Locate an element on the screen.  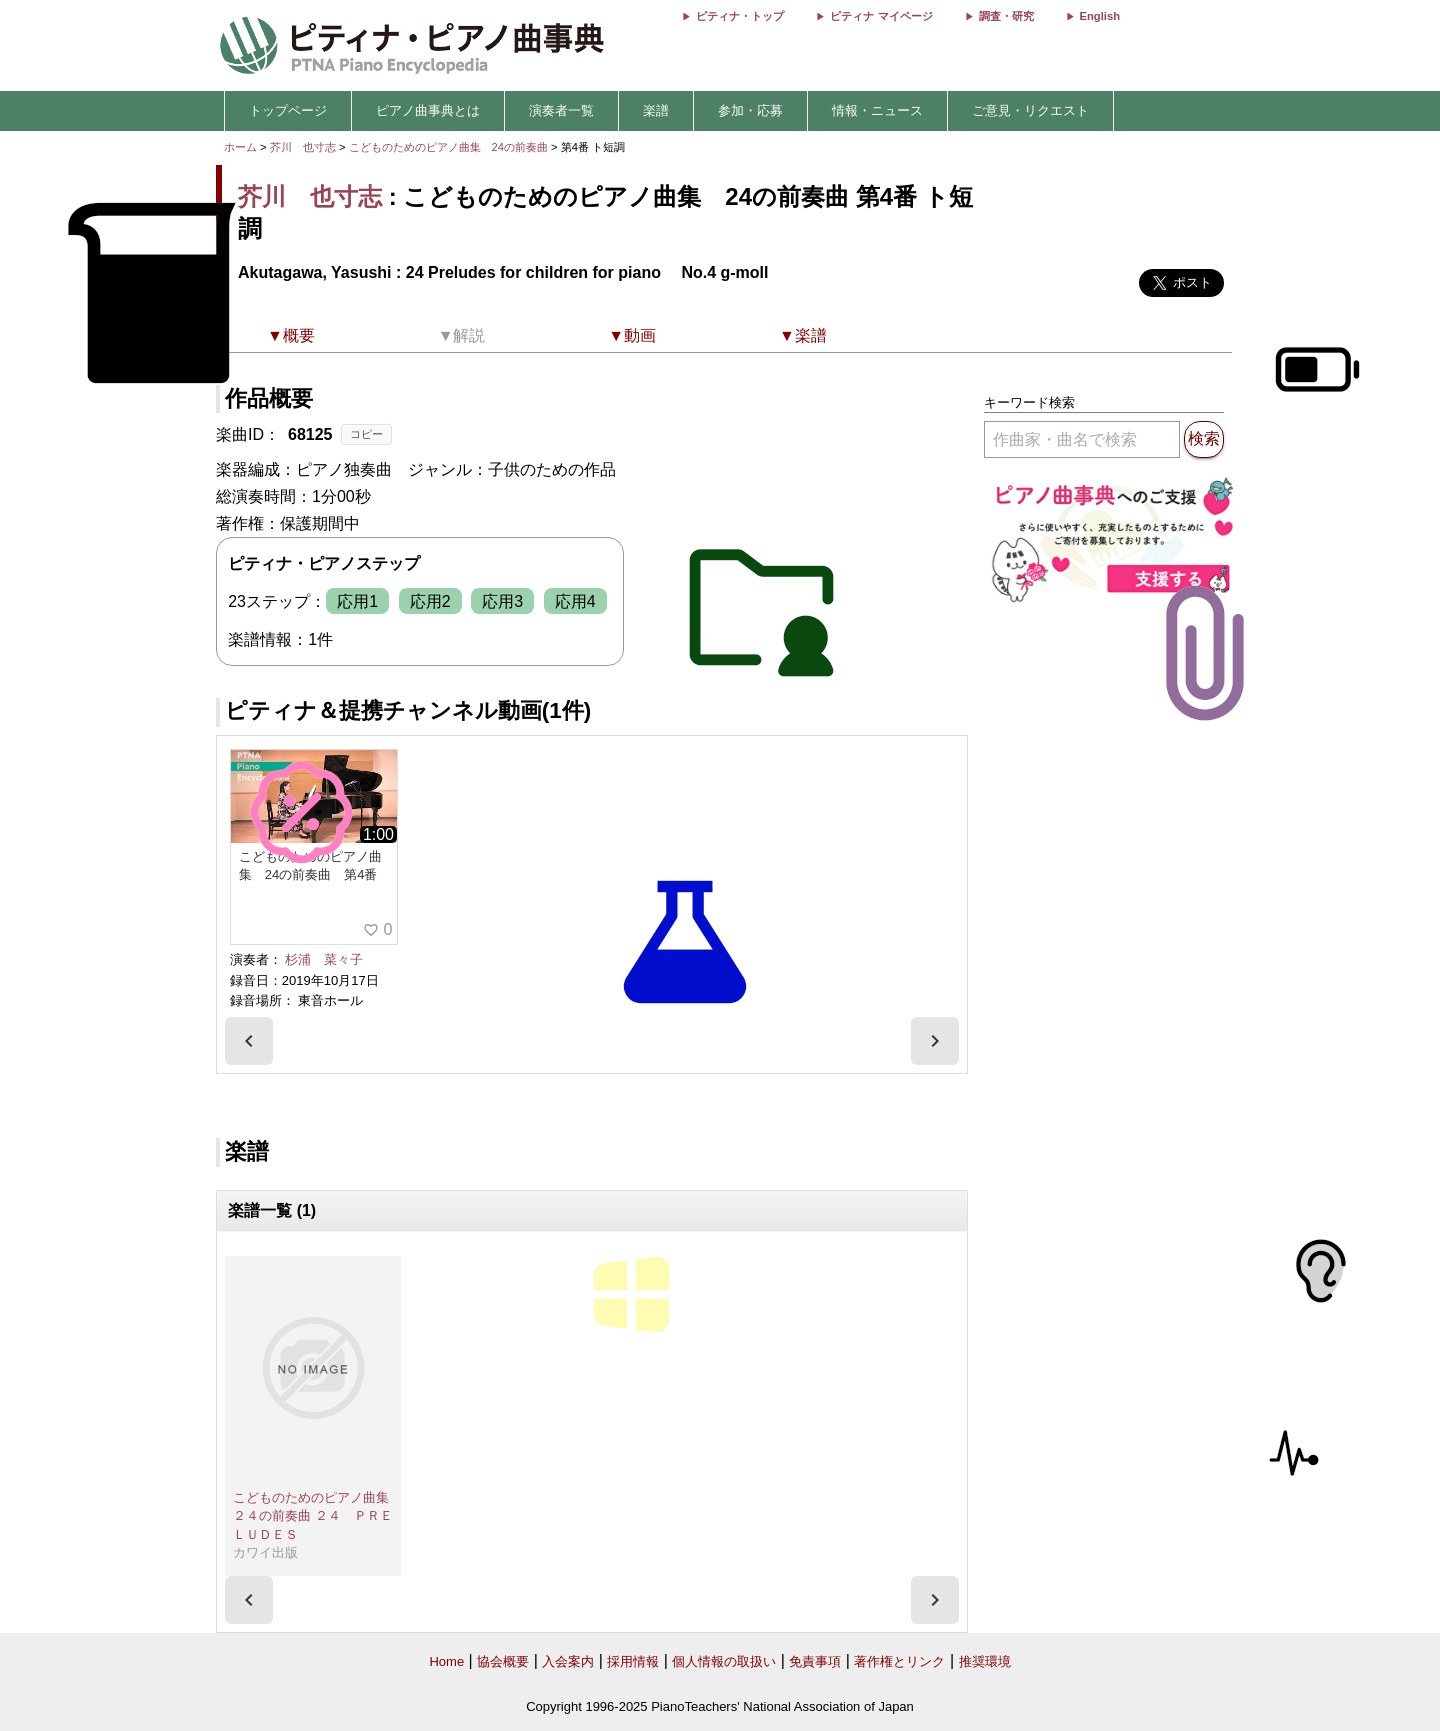
view activity or health metrics is located at coordinates (1294, 1453).